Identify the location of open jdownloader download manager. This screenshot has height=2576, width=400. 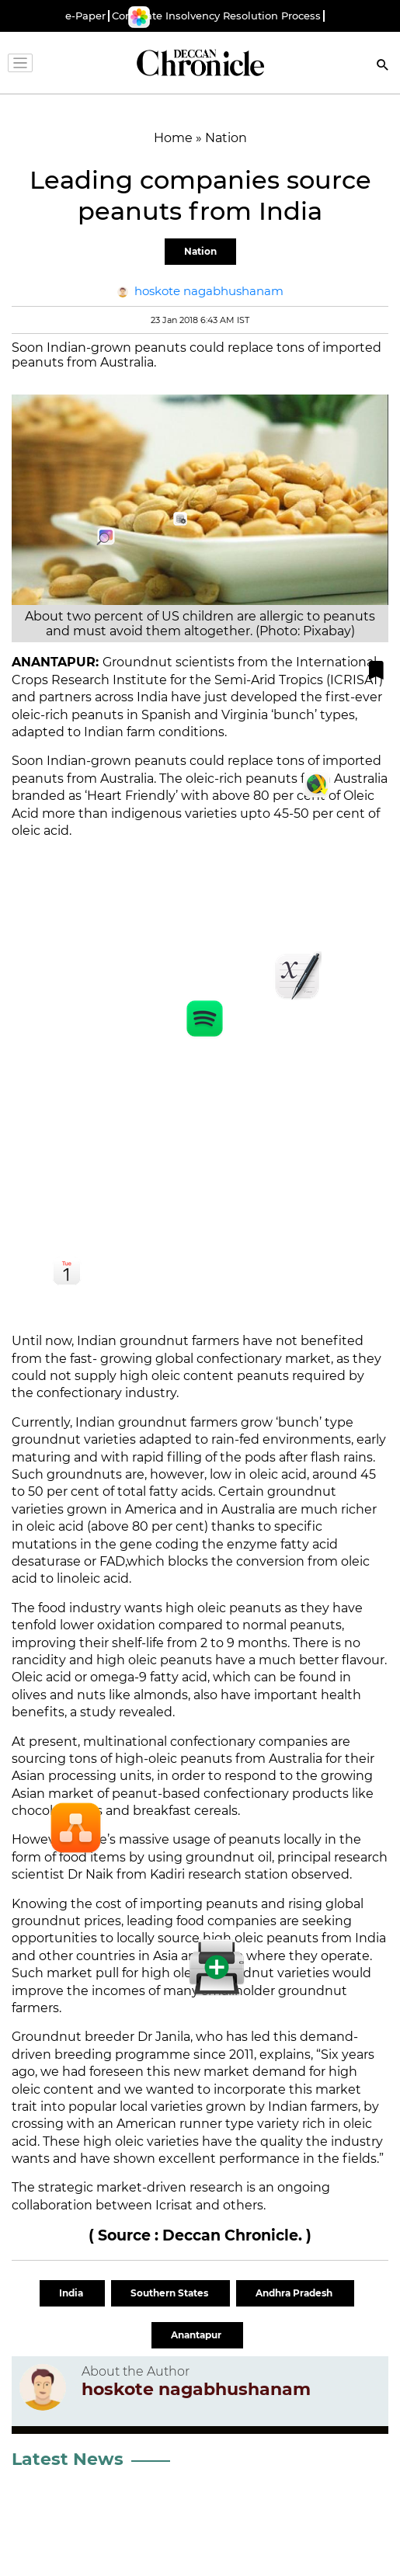
(316, 784).